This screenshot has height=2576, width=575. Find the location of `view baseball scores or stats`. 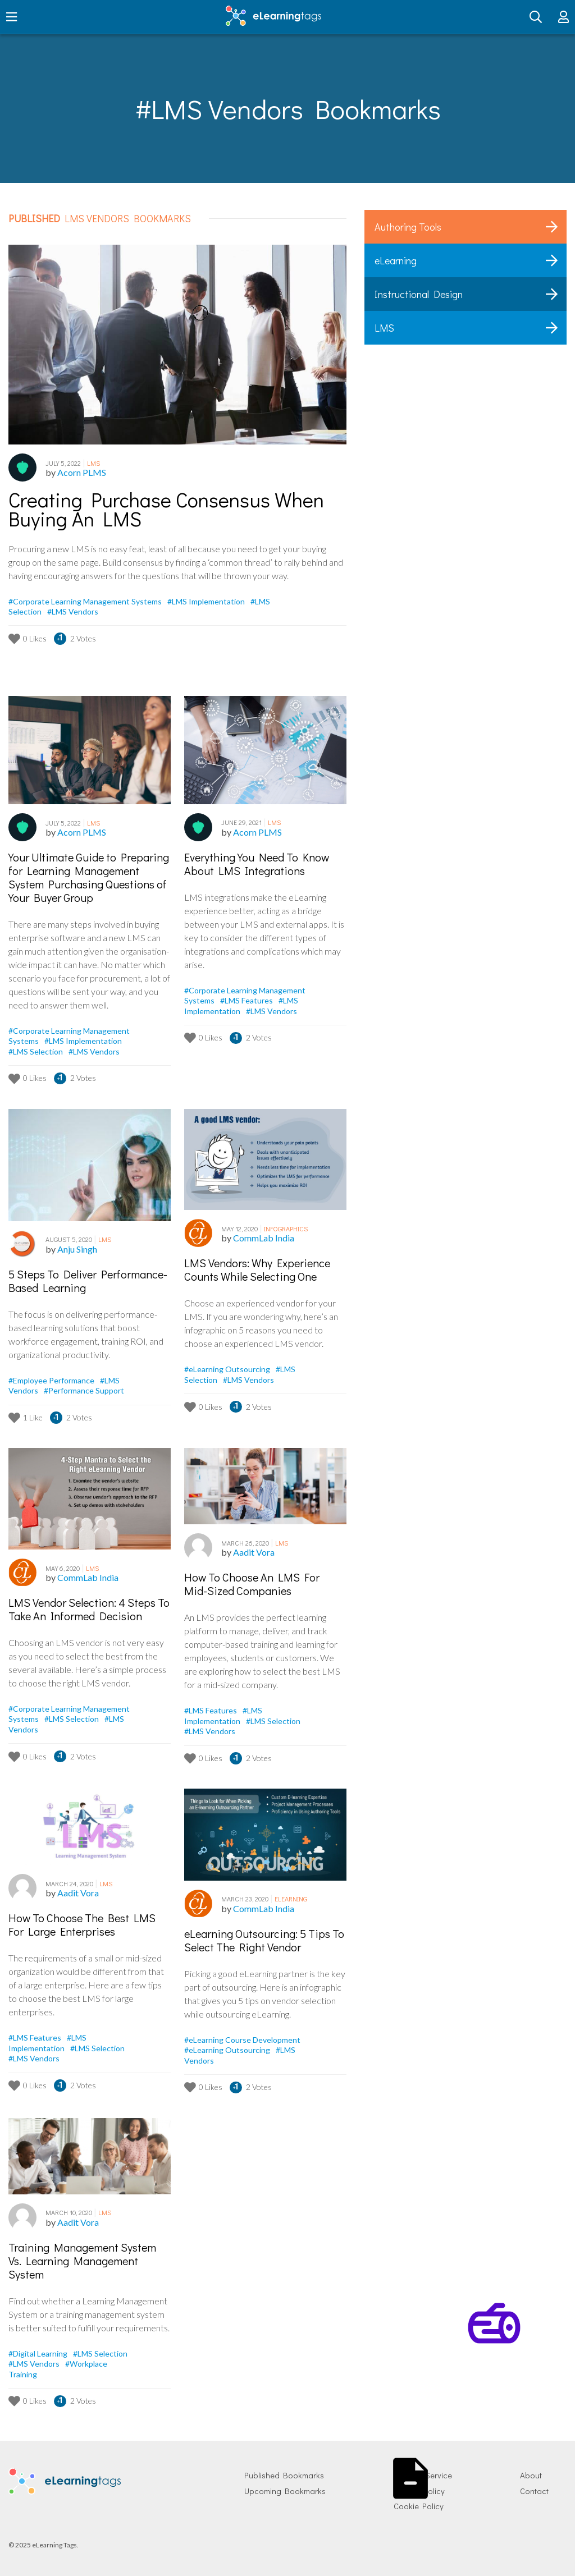

view baseball scores or stats is located at coordinates (200, 313).